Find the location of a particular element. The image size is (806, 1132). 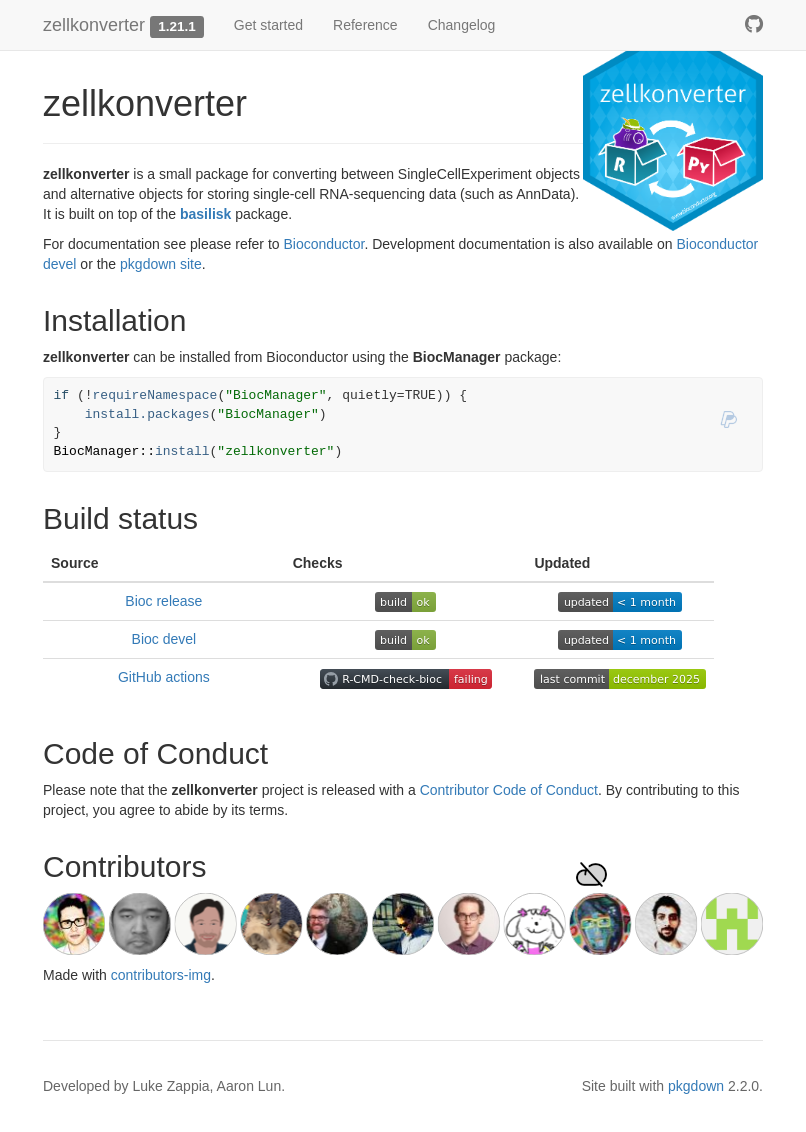

pay with PayPal is located at coordinates (728, 419).